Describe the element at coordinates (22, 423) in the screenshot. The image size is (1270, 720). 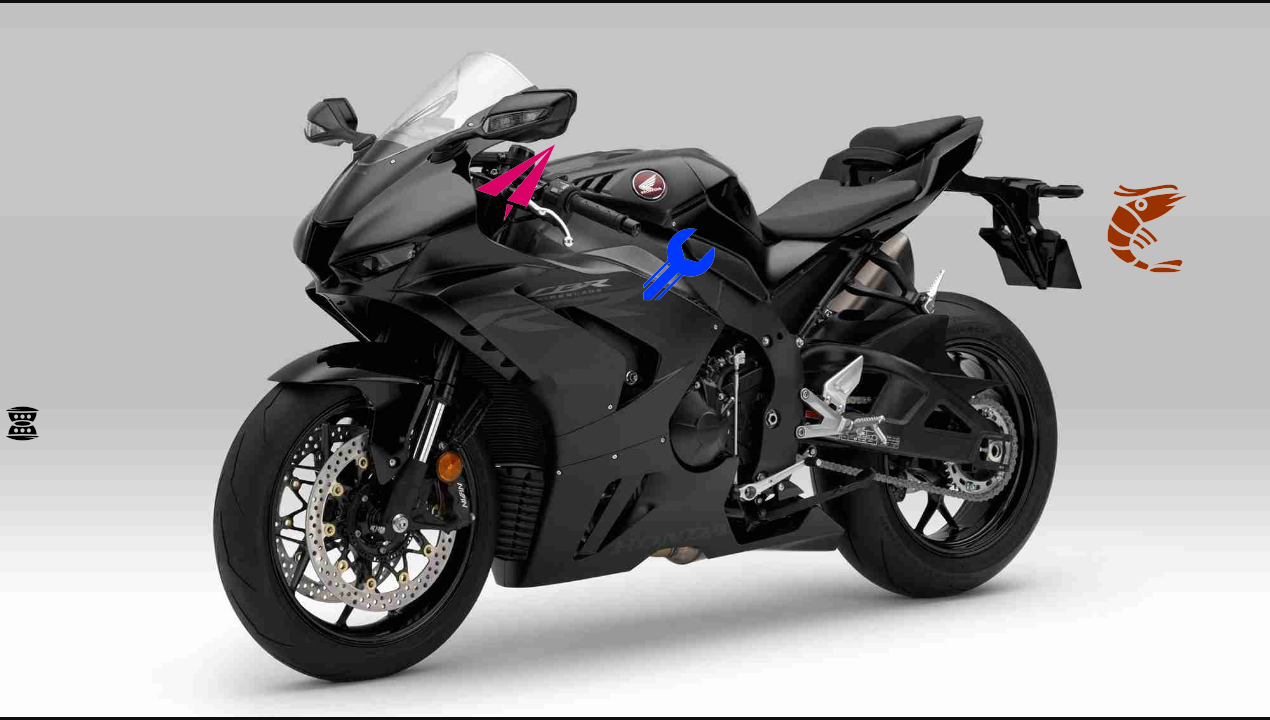
I see `abstract hourglass or time-based game mechanic` at that location.